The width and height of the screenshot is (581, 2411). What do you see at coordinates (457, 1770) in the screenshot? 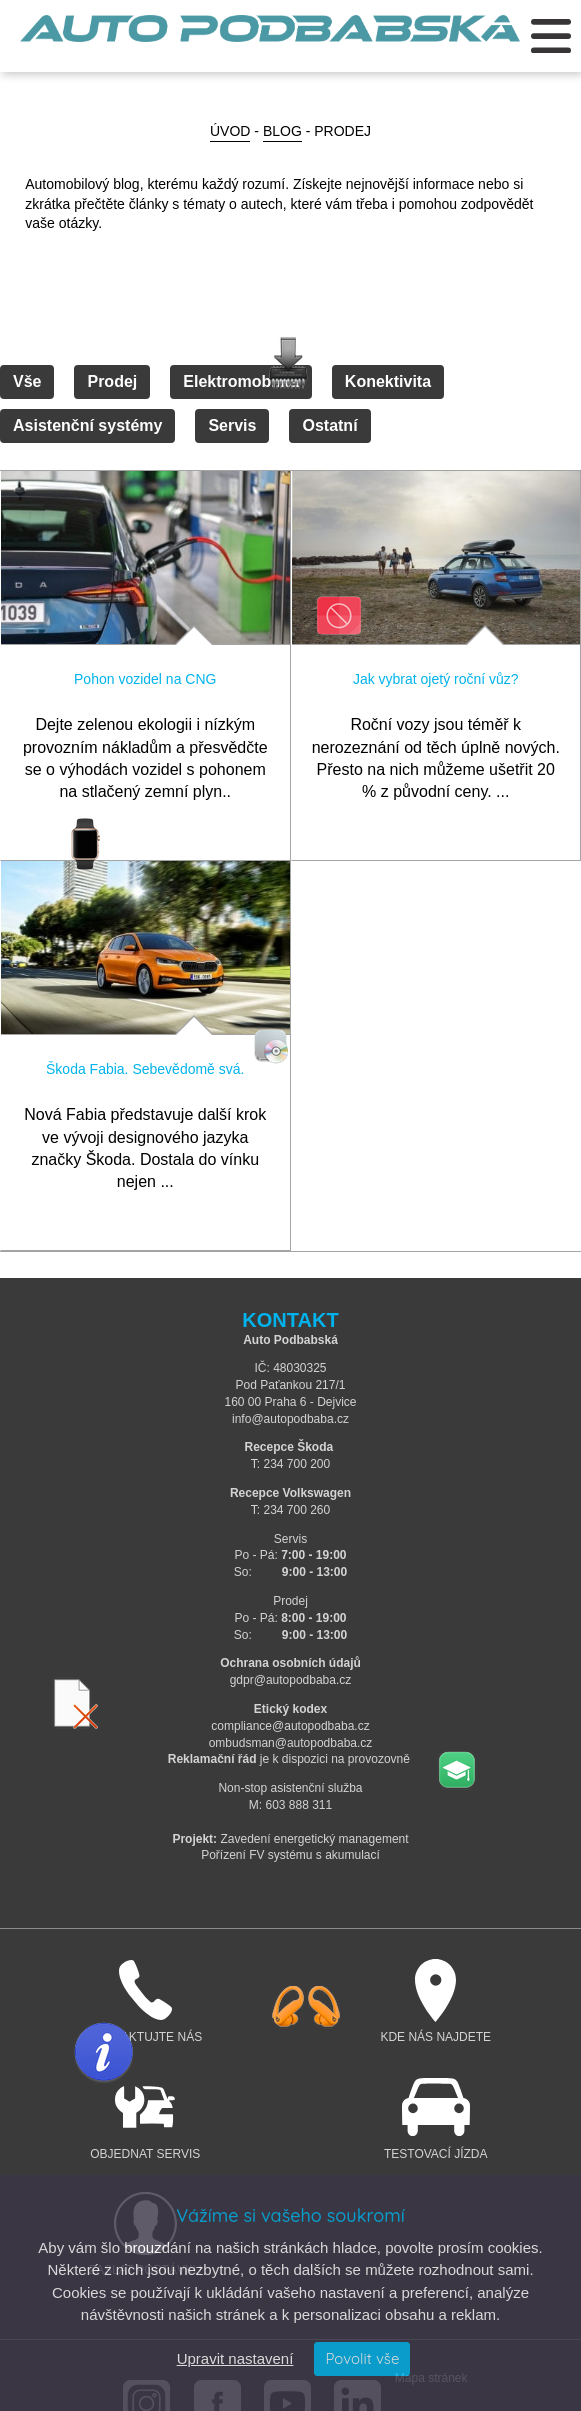
I see `access education app settings` at bounding box center [457, 1770].